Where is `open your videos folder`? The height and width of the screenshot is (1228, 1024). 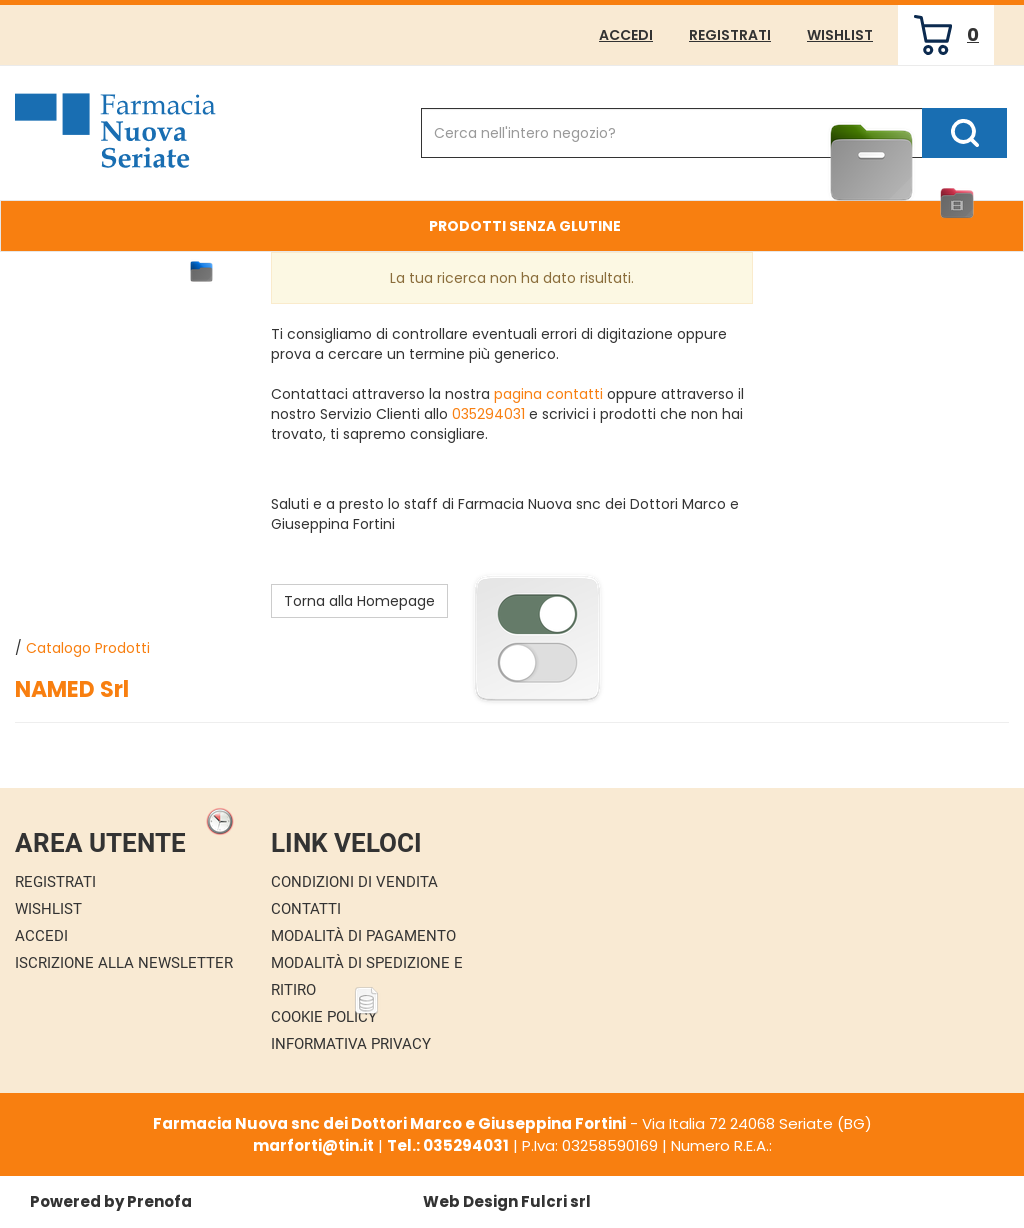
open your videos folder is located at coordinates (957, 203).